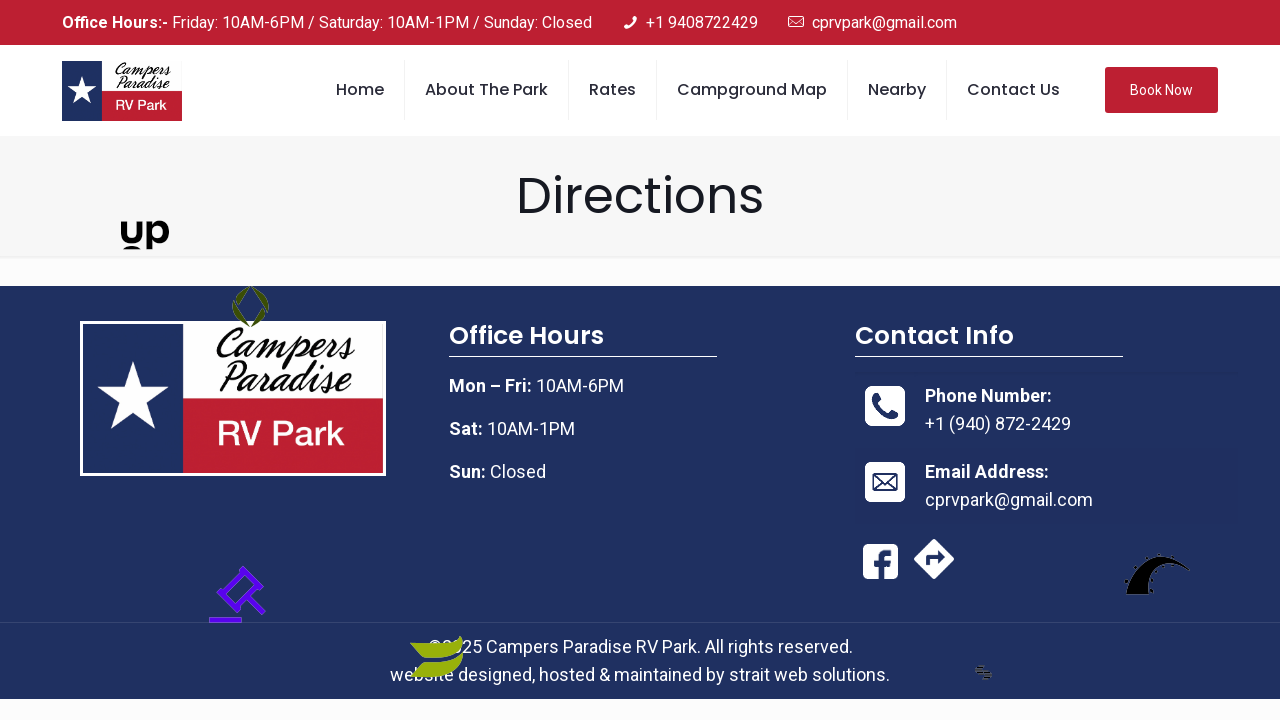 The height and width of the screenshot is (720, 1280). Describe the element at coordinates (250, 306) in the screenshot. I see `ethereum name service (ENS) logo` at that location.